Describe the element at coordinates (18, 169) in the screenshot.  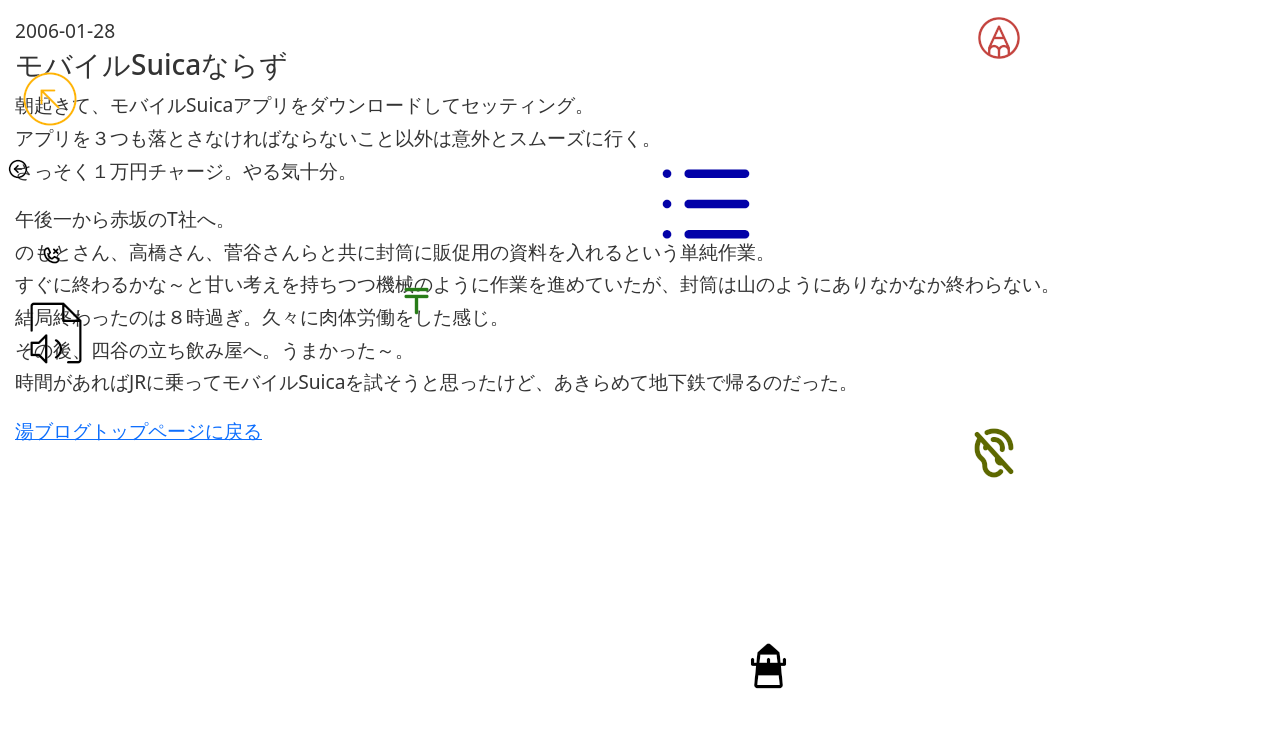
I see `go back to the previous screen` at that location.